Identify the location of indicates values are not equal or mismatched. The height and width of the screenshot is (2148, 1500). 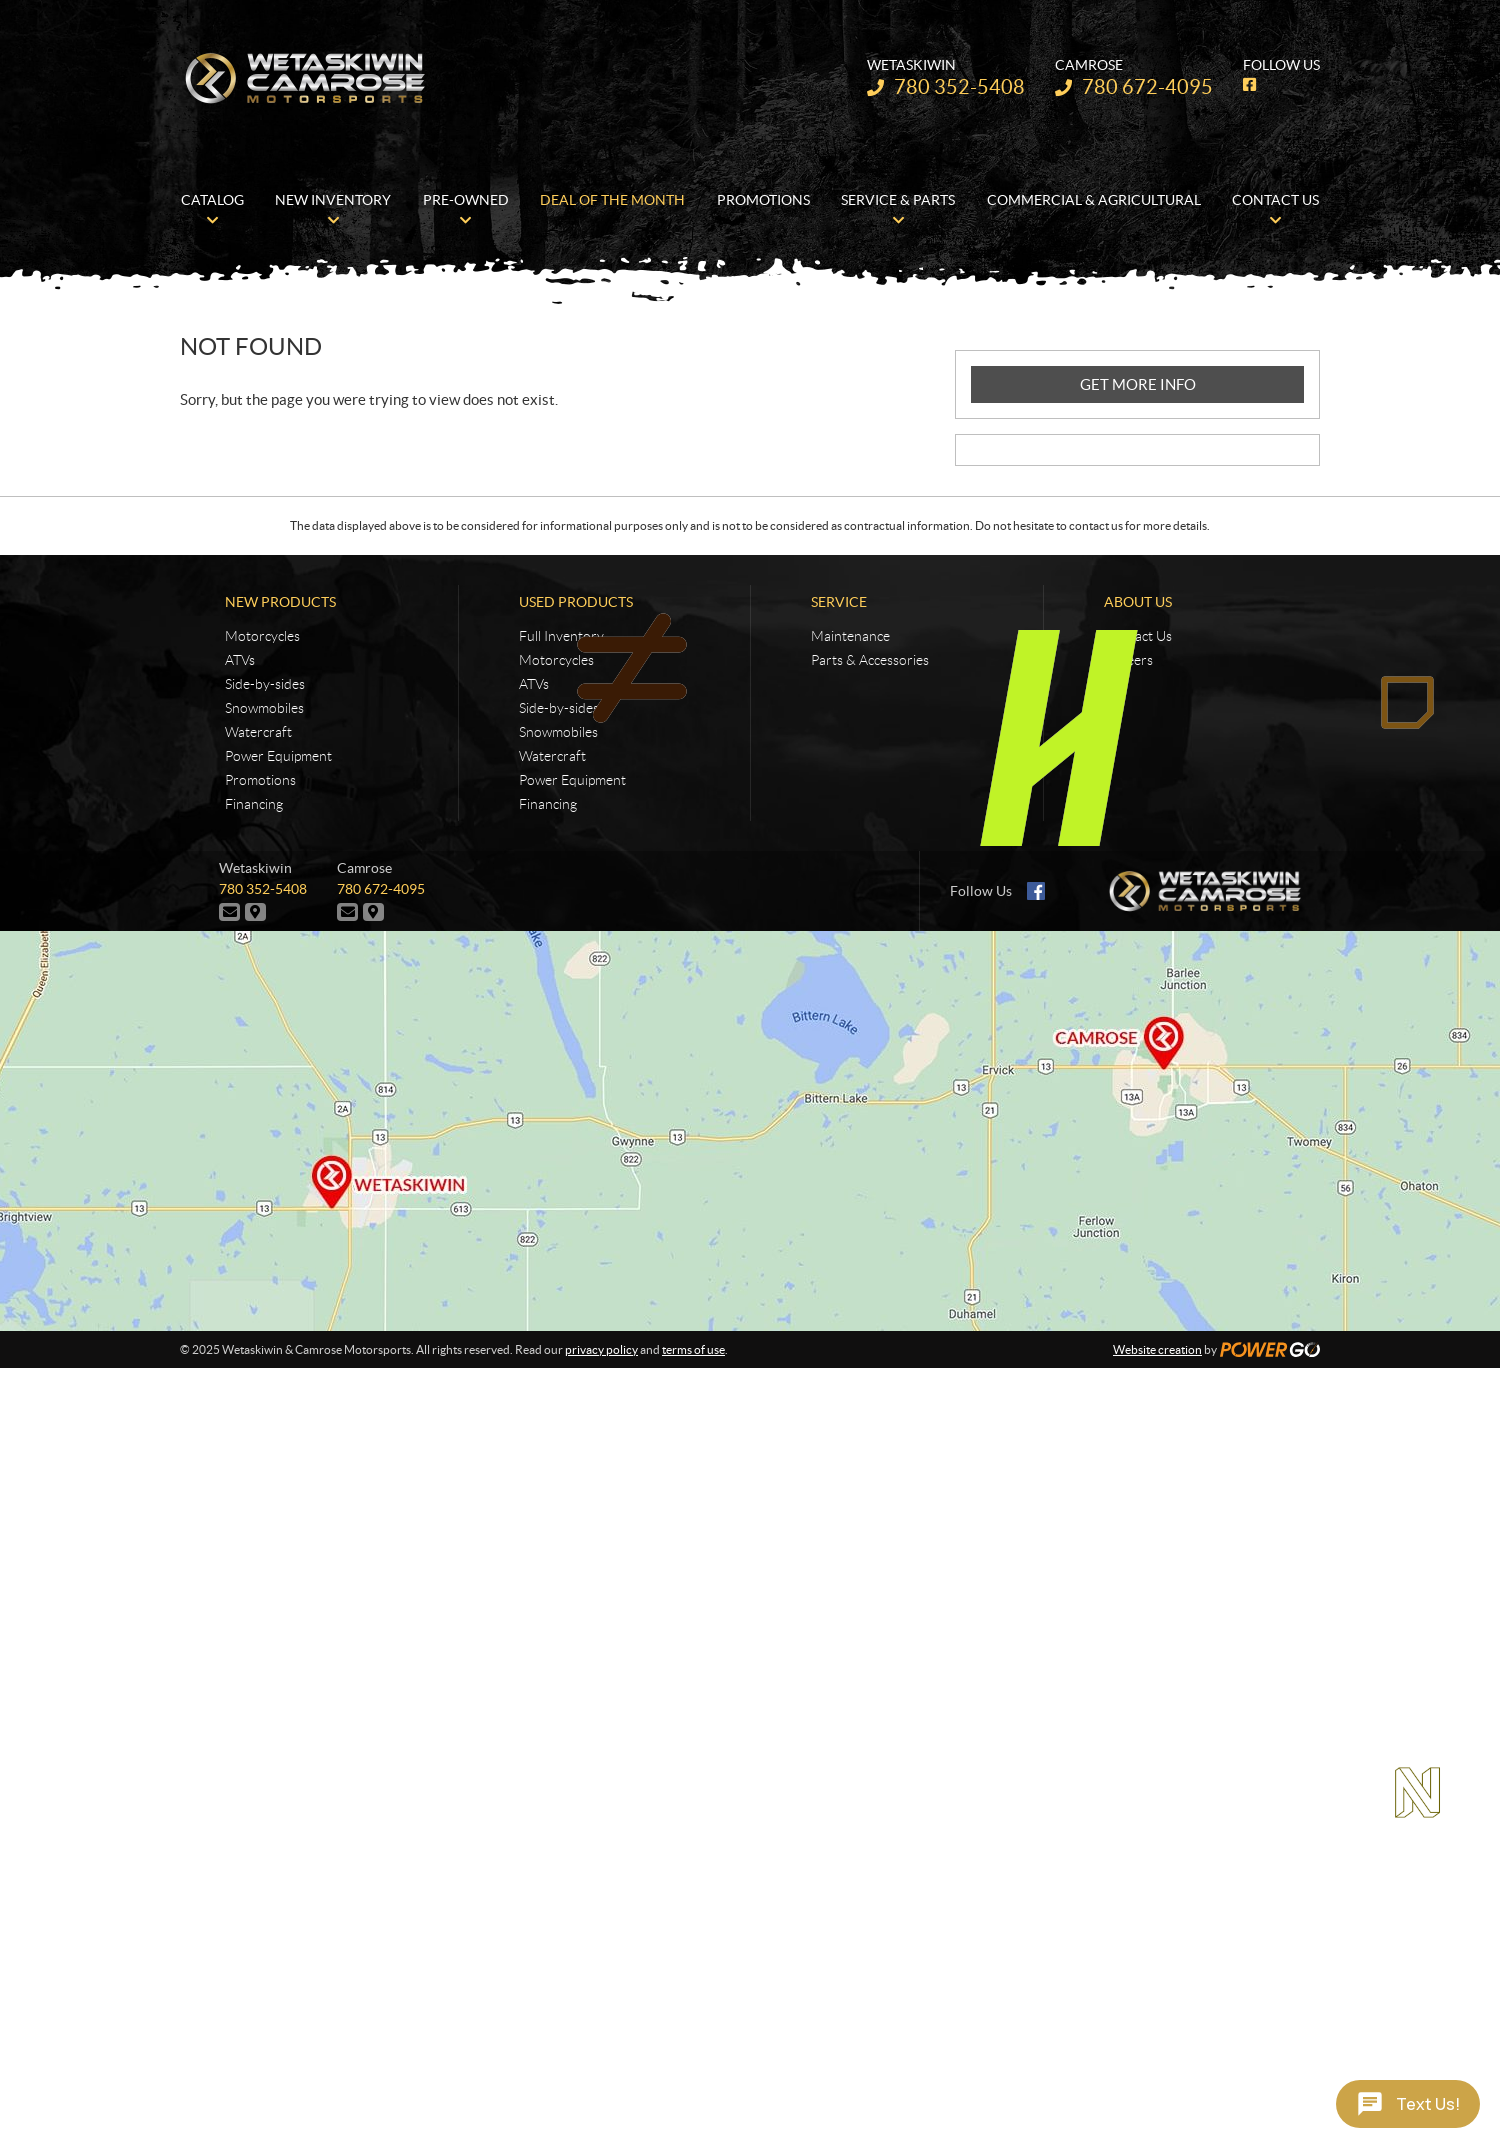
(632, 668).